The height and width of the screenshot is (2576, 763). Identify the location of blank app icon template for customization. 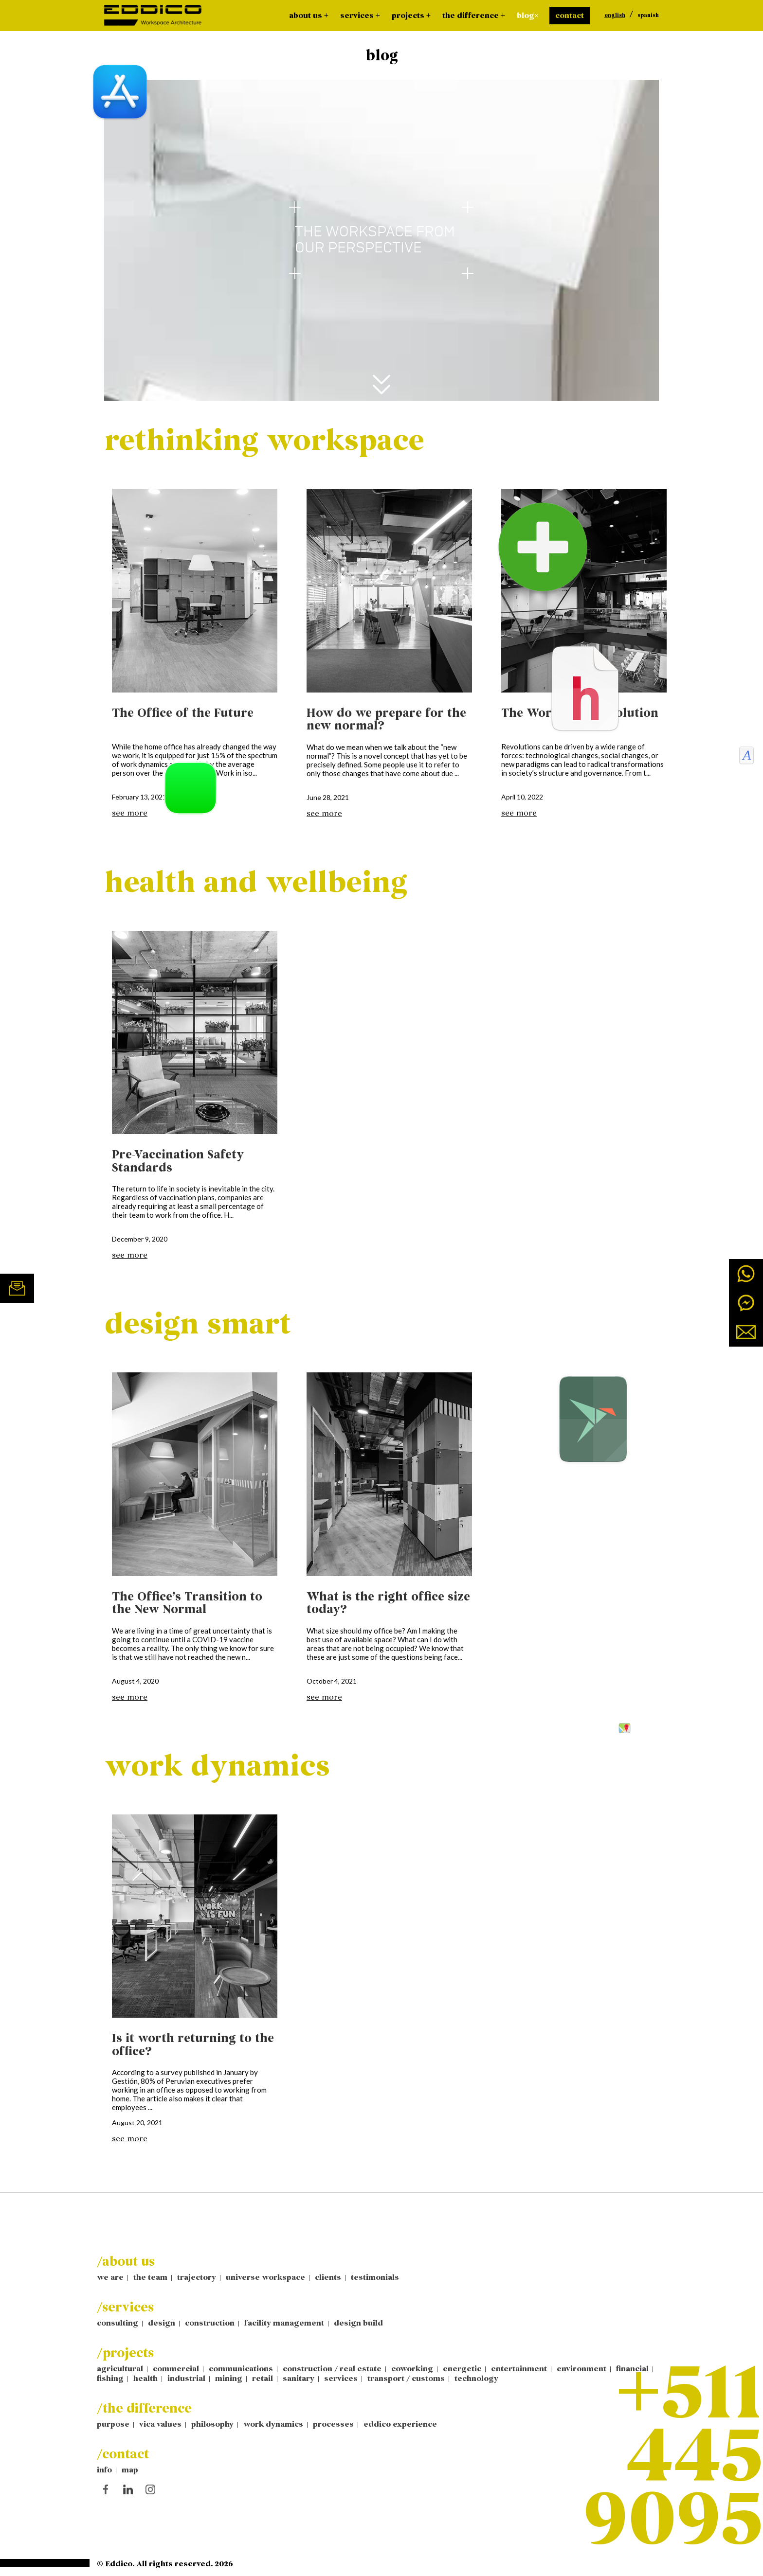
(190, 788).